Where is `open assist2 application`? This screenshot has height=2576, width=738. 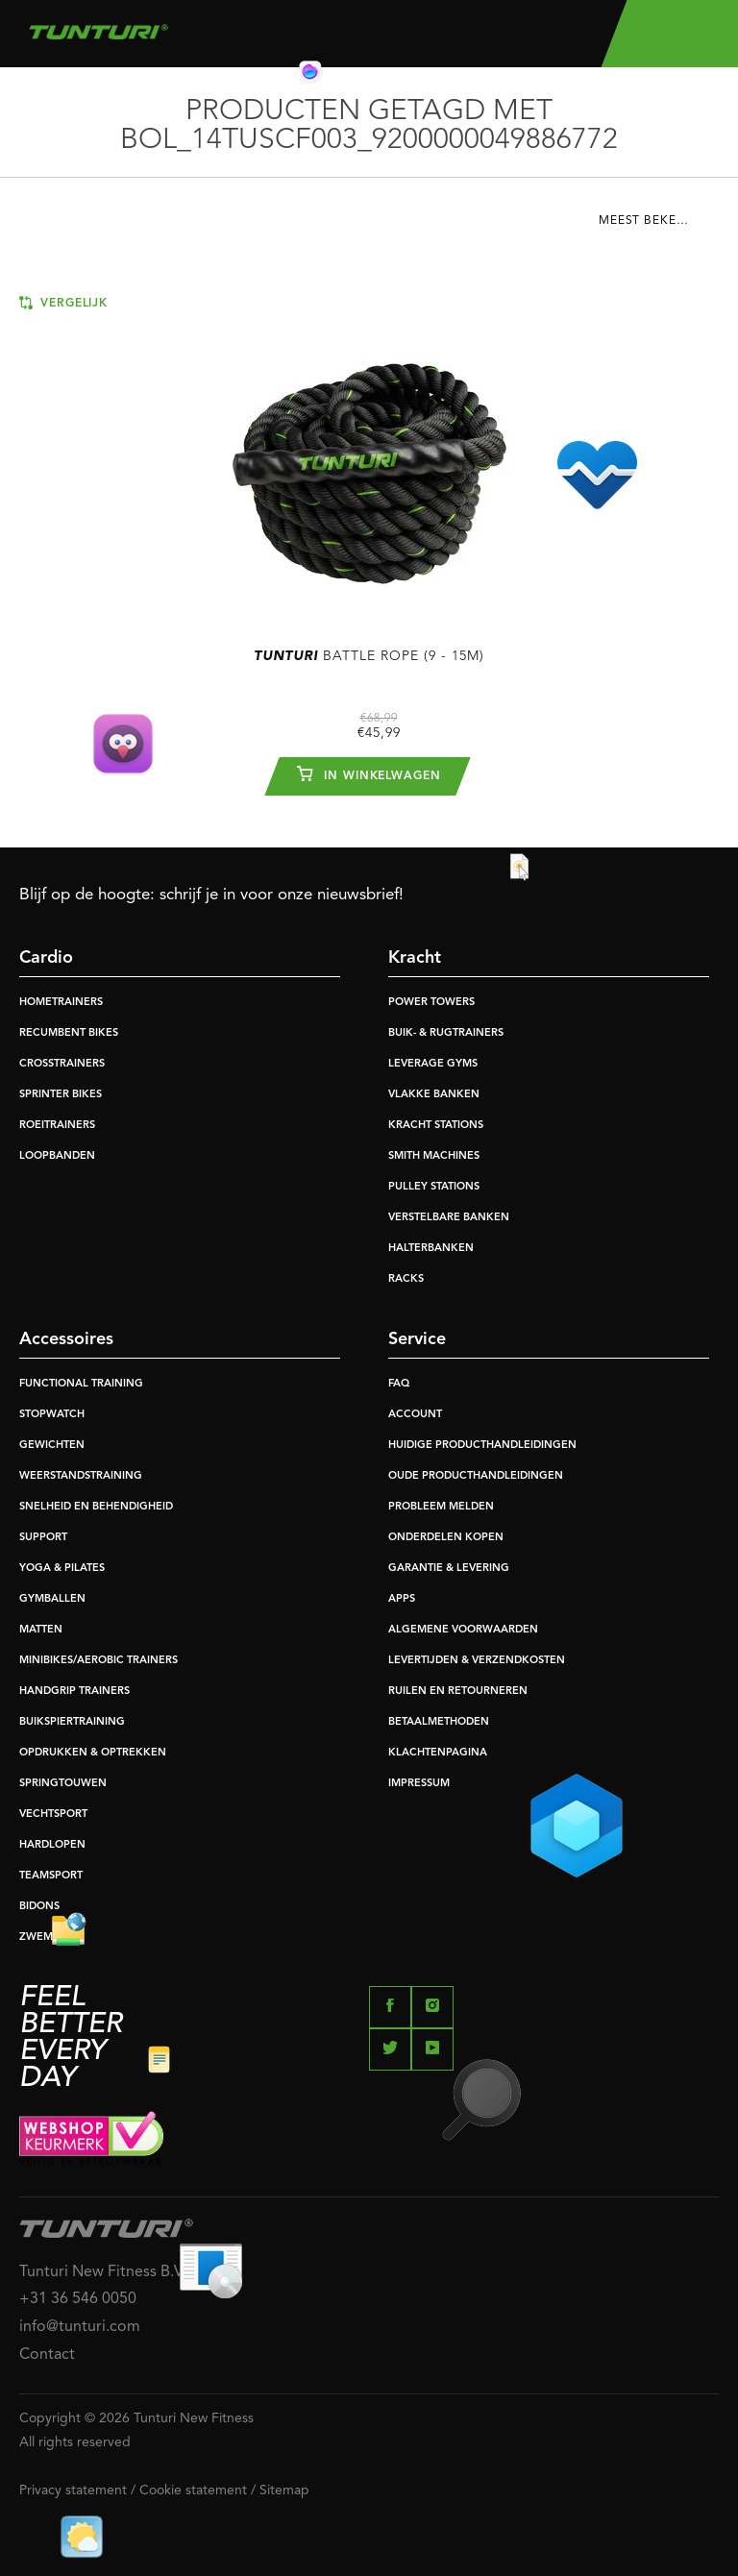
open assist2 application is located at coordinates (577, 1826).